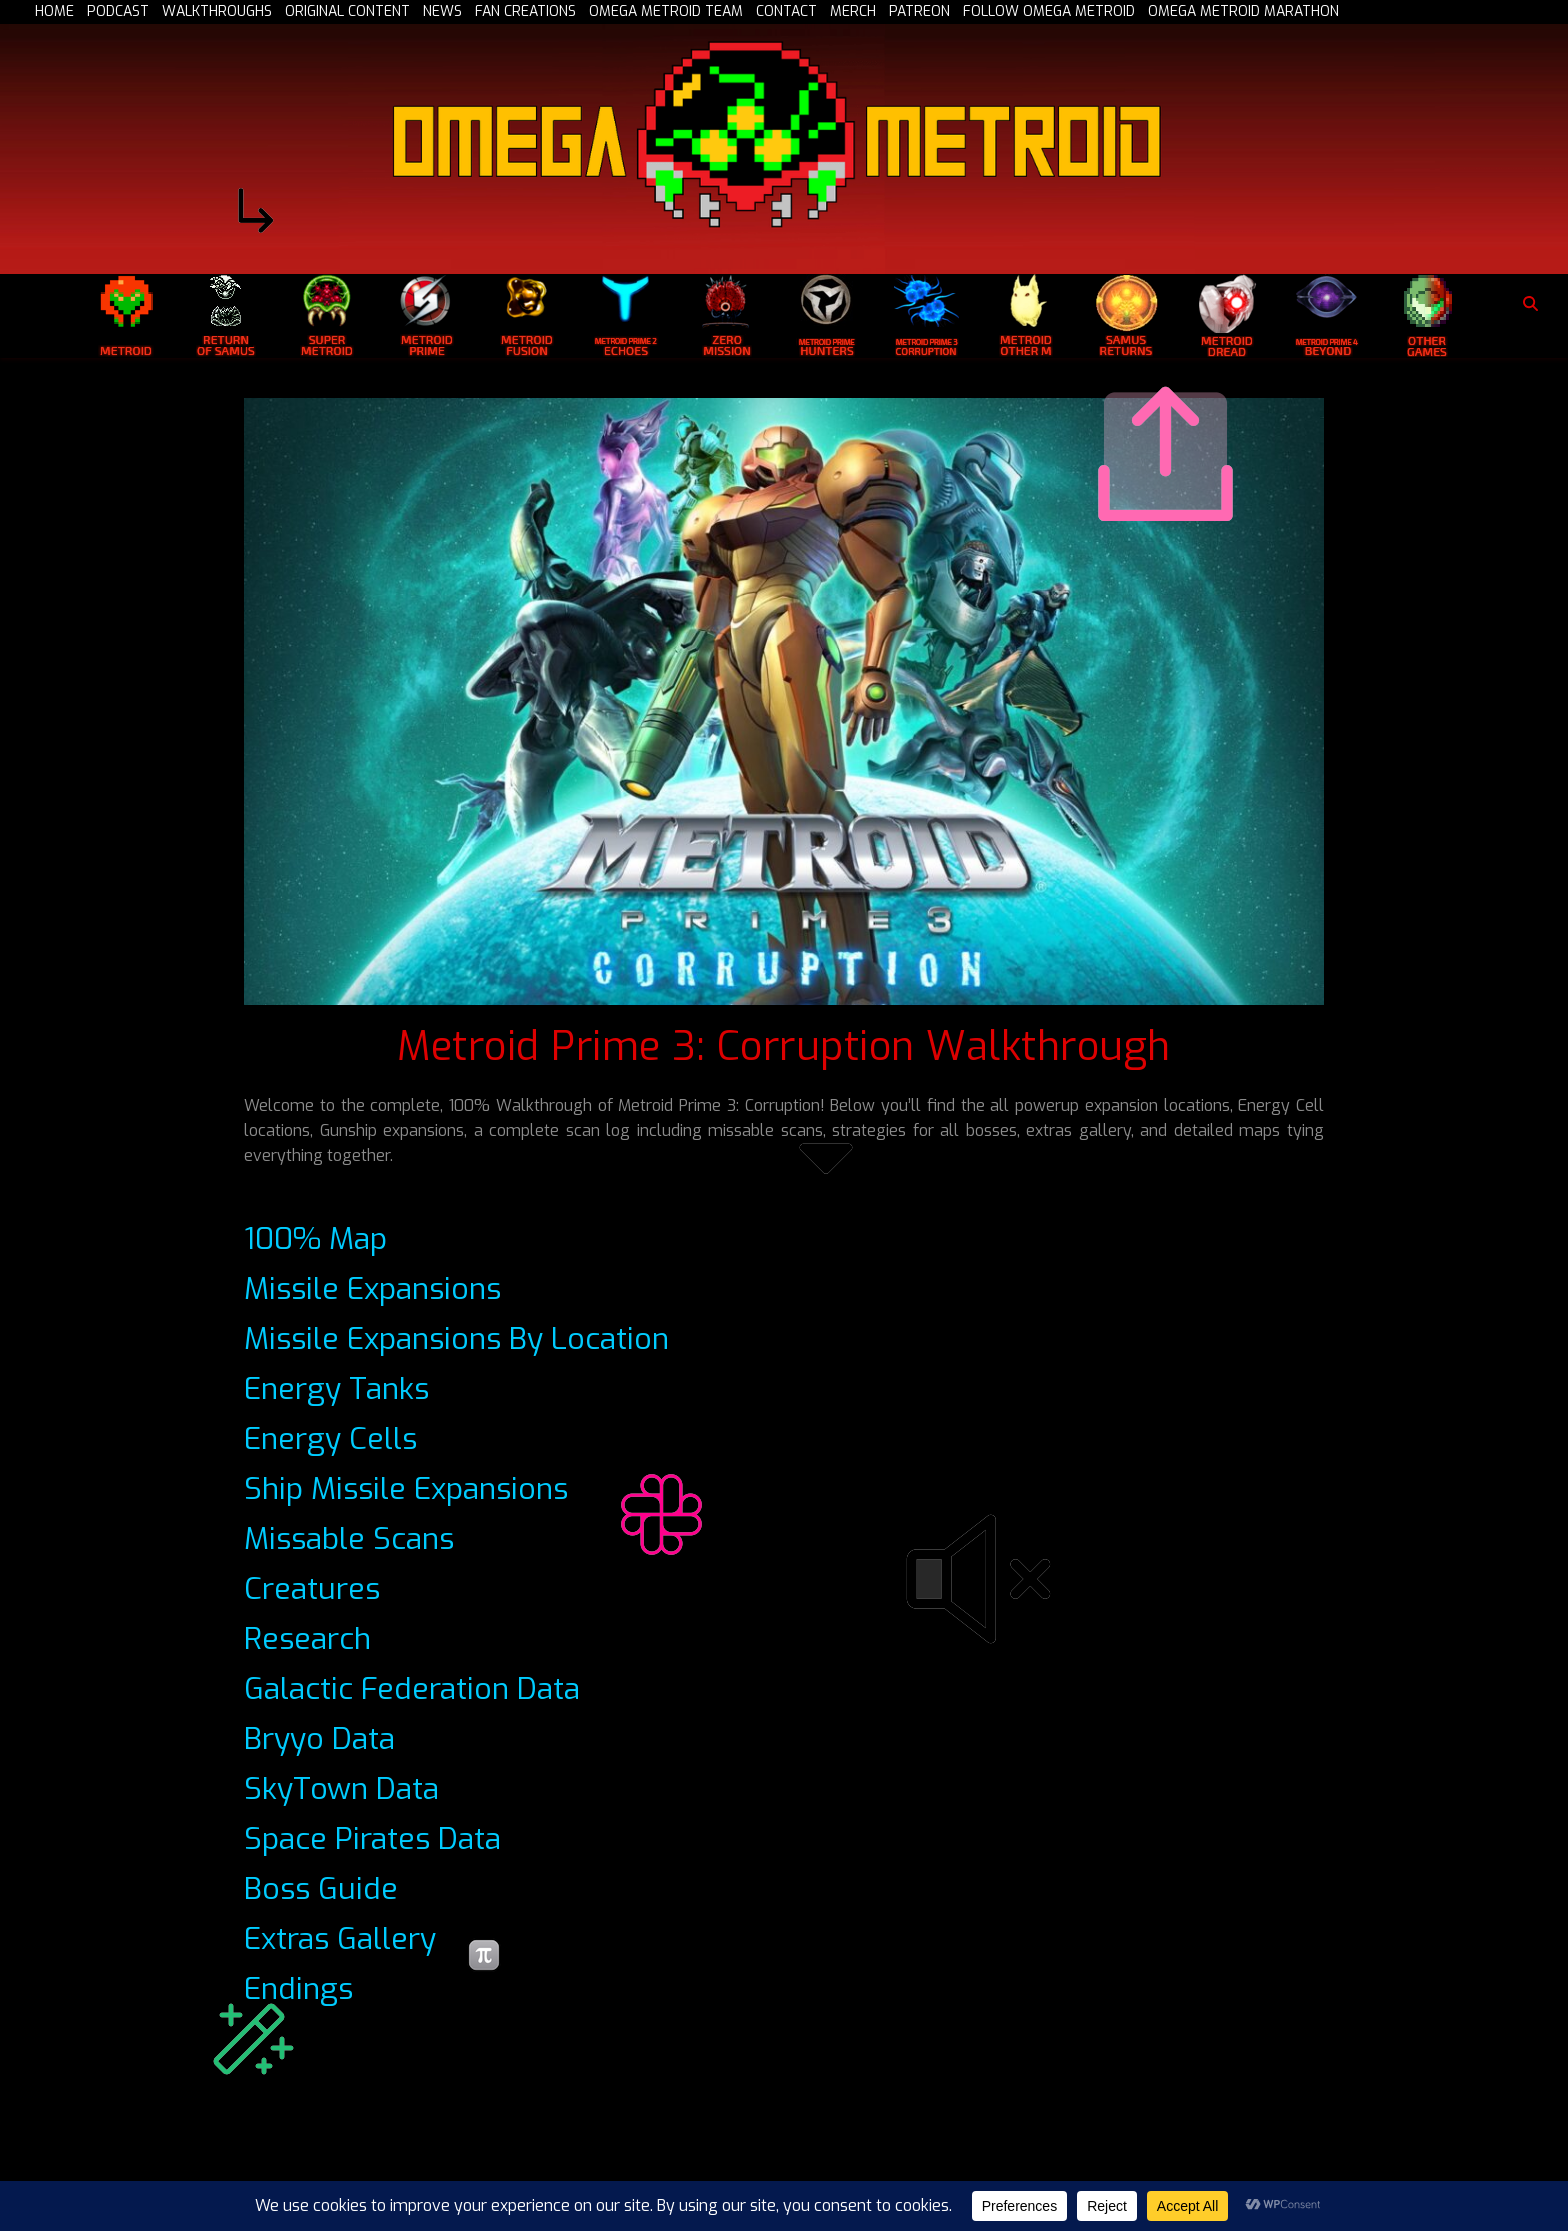  What do you see at coordinates (661, 1514) in the screenshot?
I see `open Slack messaging app` at bounding box center [661, 1514].